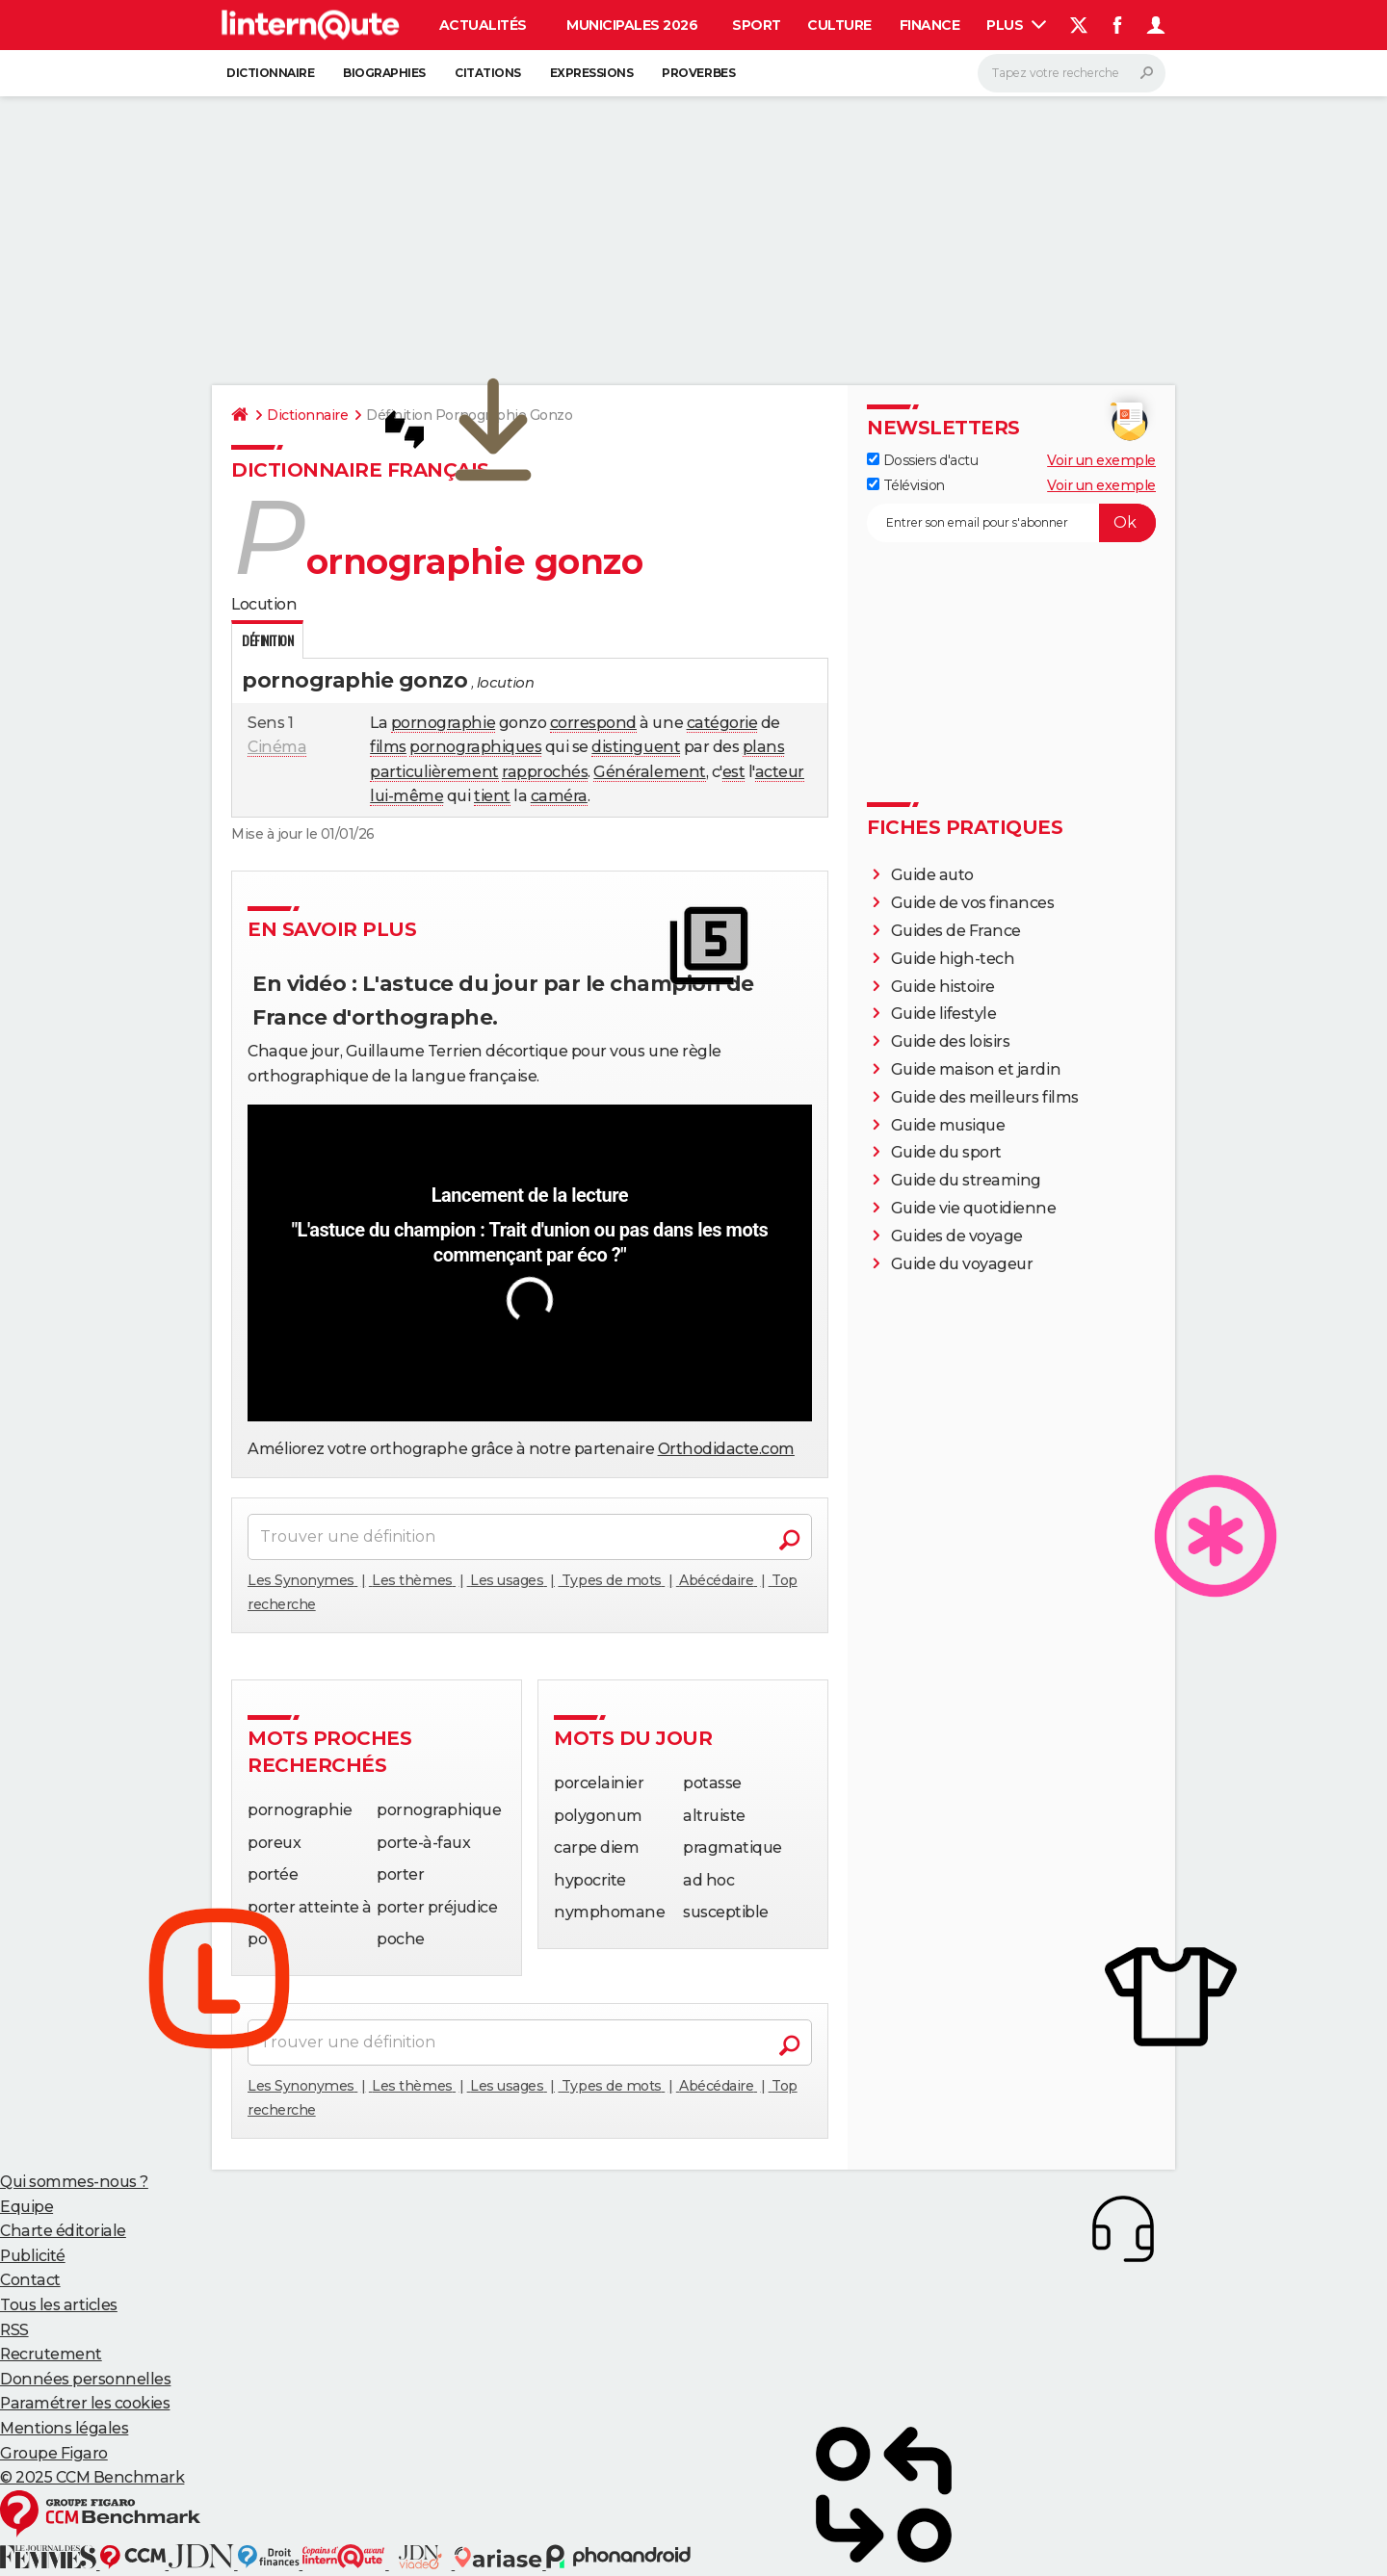  What do you see at coordinates (883, 2494) in the screenshot?
I see `transform or convert selected object` at bounding box center [883, 2494].